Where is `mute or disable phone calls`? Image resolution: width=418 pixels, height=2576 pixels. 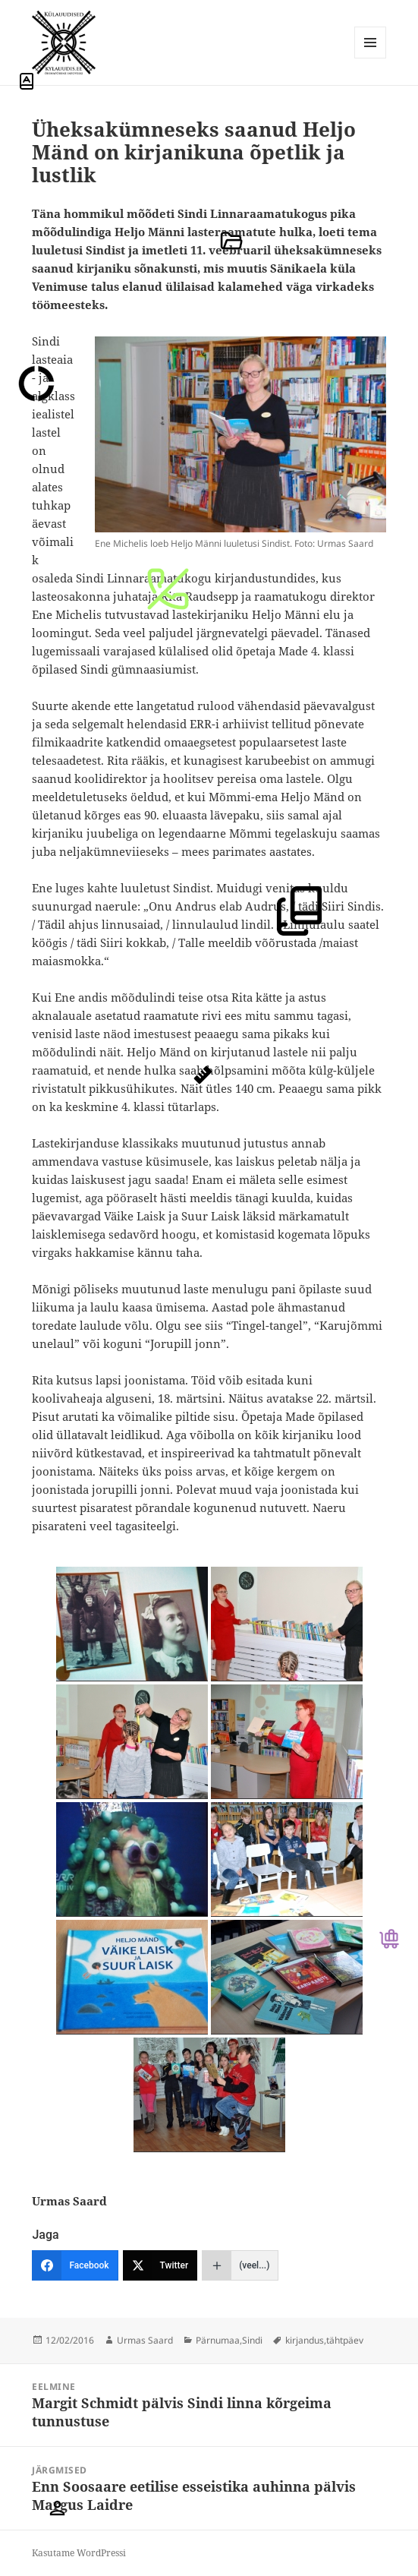
mute or disable phone calls is located at coordinates (168, 589).